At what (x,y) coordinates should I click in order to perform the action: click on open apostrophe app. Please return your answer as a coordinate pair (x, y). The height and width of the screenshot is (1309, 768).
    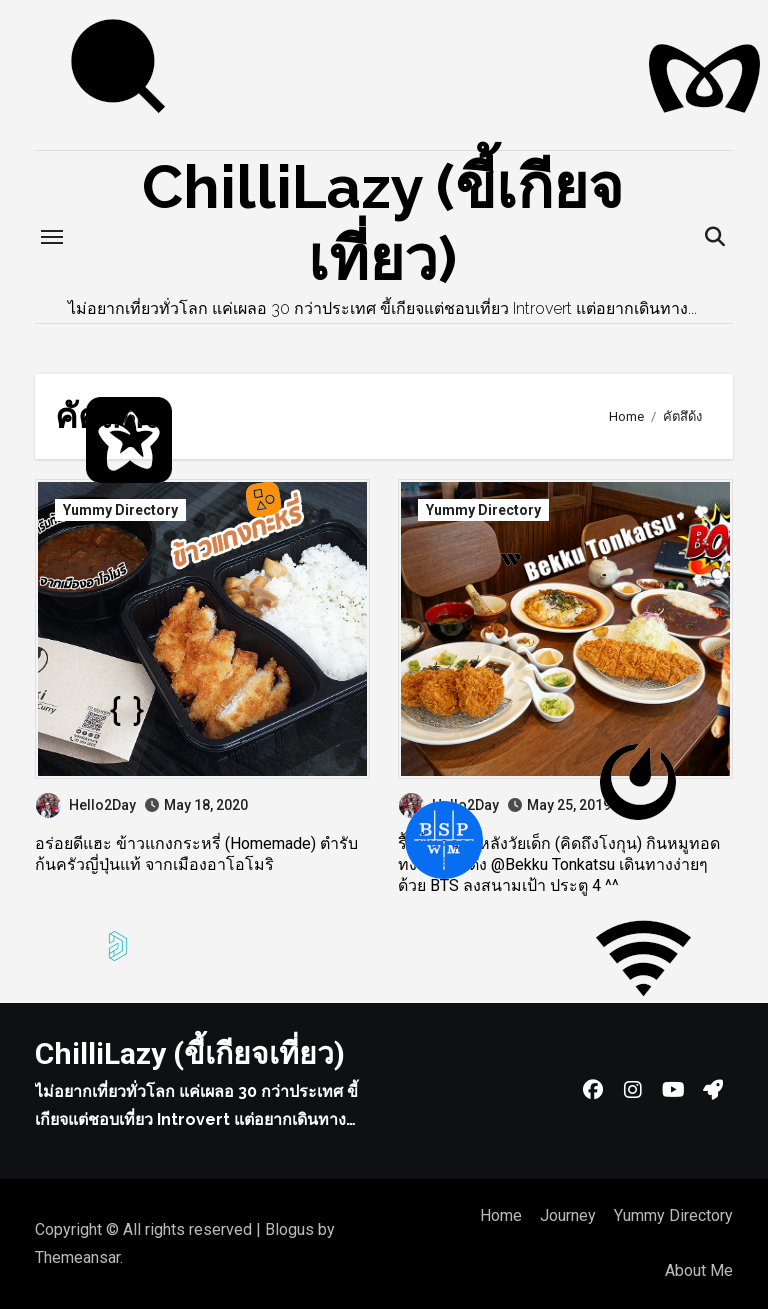
    Looking at the image, I should click on (263, 499).